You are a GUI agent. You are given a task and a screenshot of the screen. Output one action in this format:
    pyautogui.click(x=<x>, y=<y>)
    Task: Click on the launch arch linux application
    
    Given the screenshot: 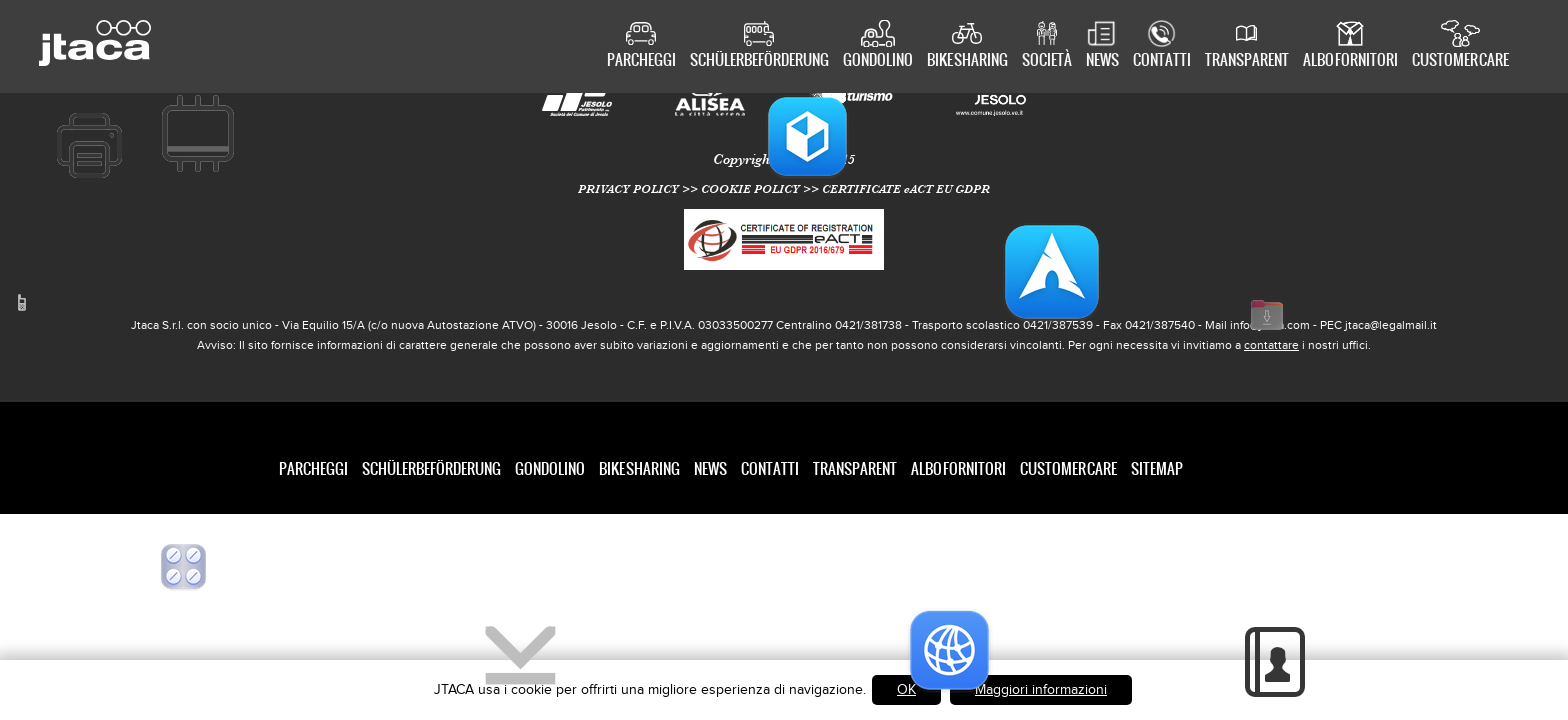 What is the action you would take?
    pyautogui.click(x=1052, y=272)
    